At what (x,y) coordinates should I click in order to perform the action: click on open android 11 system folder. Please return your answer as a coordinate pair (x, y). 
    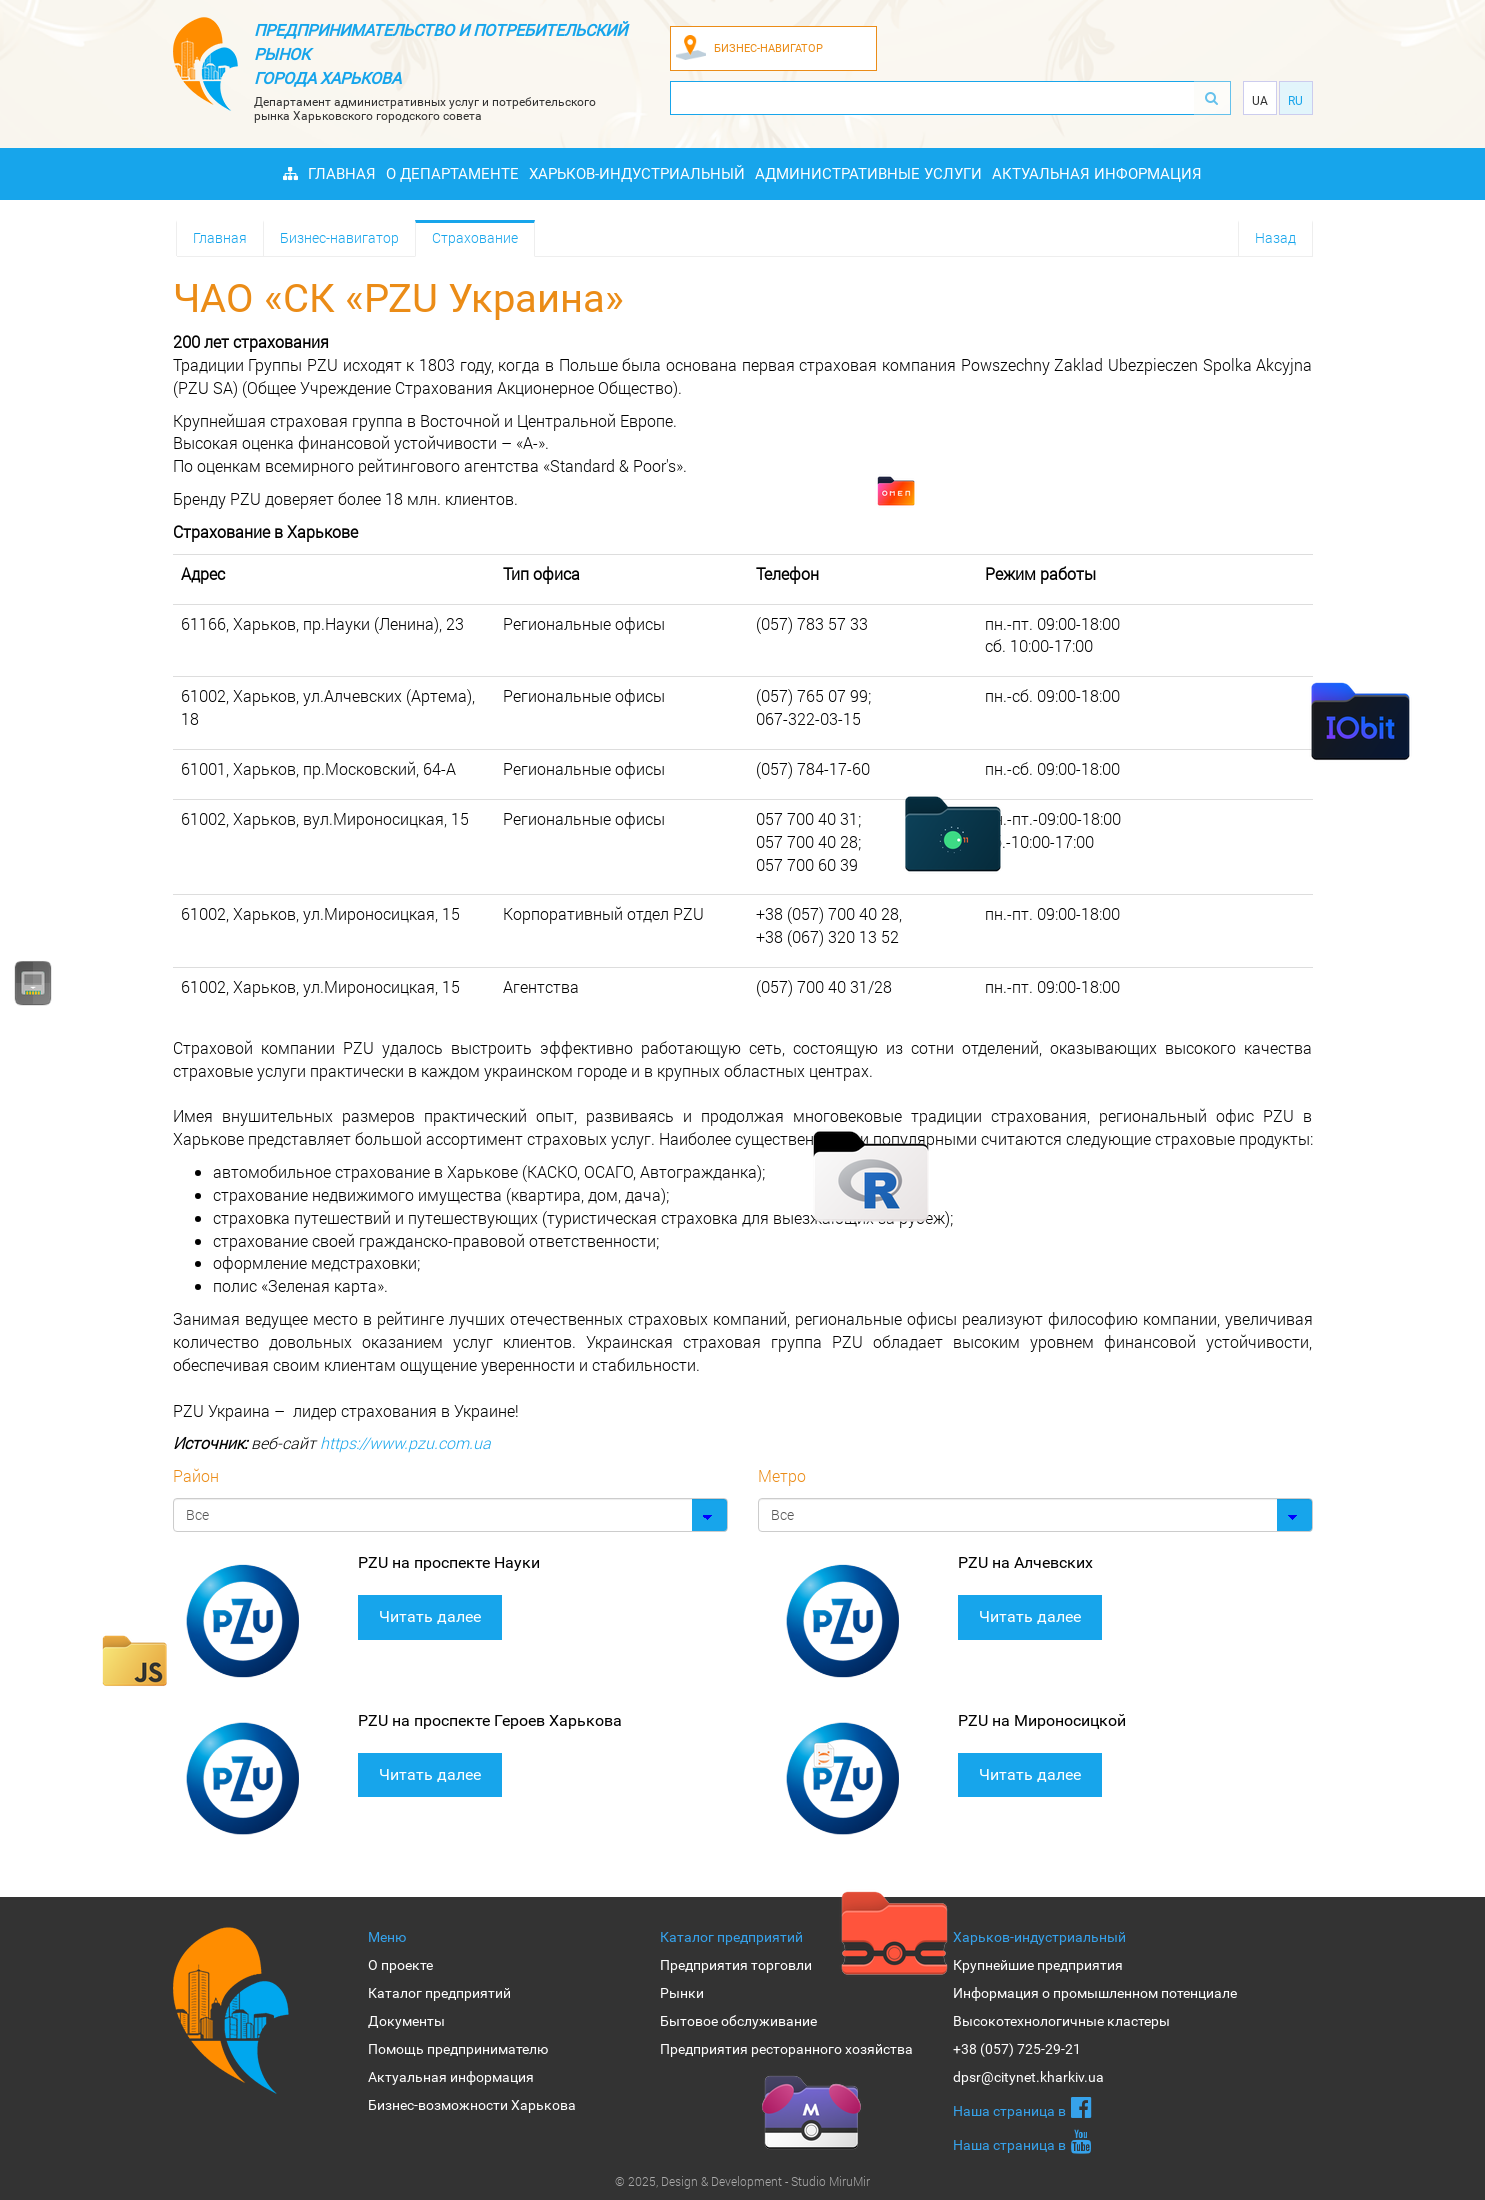
    Looking at the image, I should click on (952, 836).